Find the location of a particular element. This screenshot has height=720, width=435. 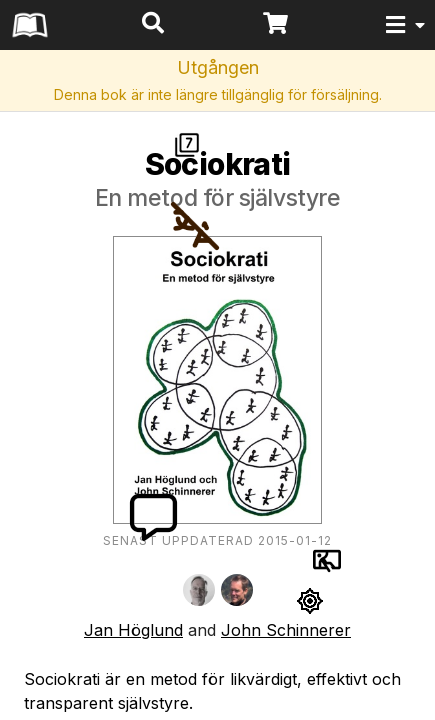

filter or view item 7 in a series is located at coordinates (187, 145).